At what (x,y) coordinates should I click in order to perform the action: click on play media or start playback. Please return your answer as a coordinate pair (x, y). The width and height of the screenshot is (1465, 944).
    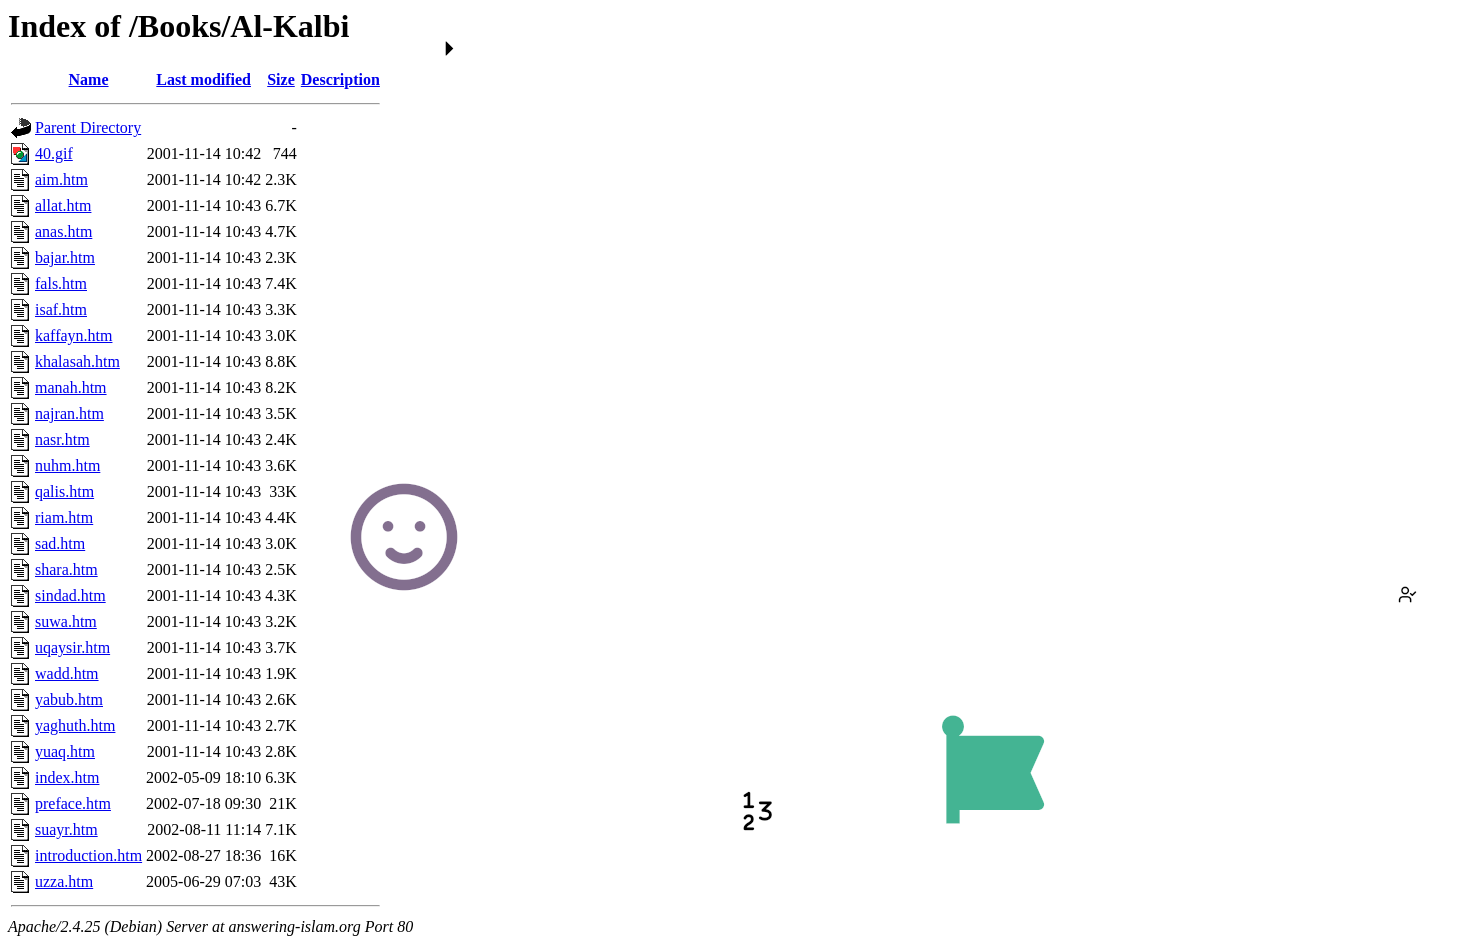
    Looking at the image, I should click on (449, 48).